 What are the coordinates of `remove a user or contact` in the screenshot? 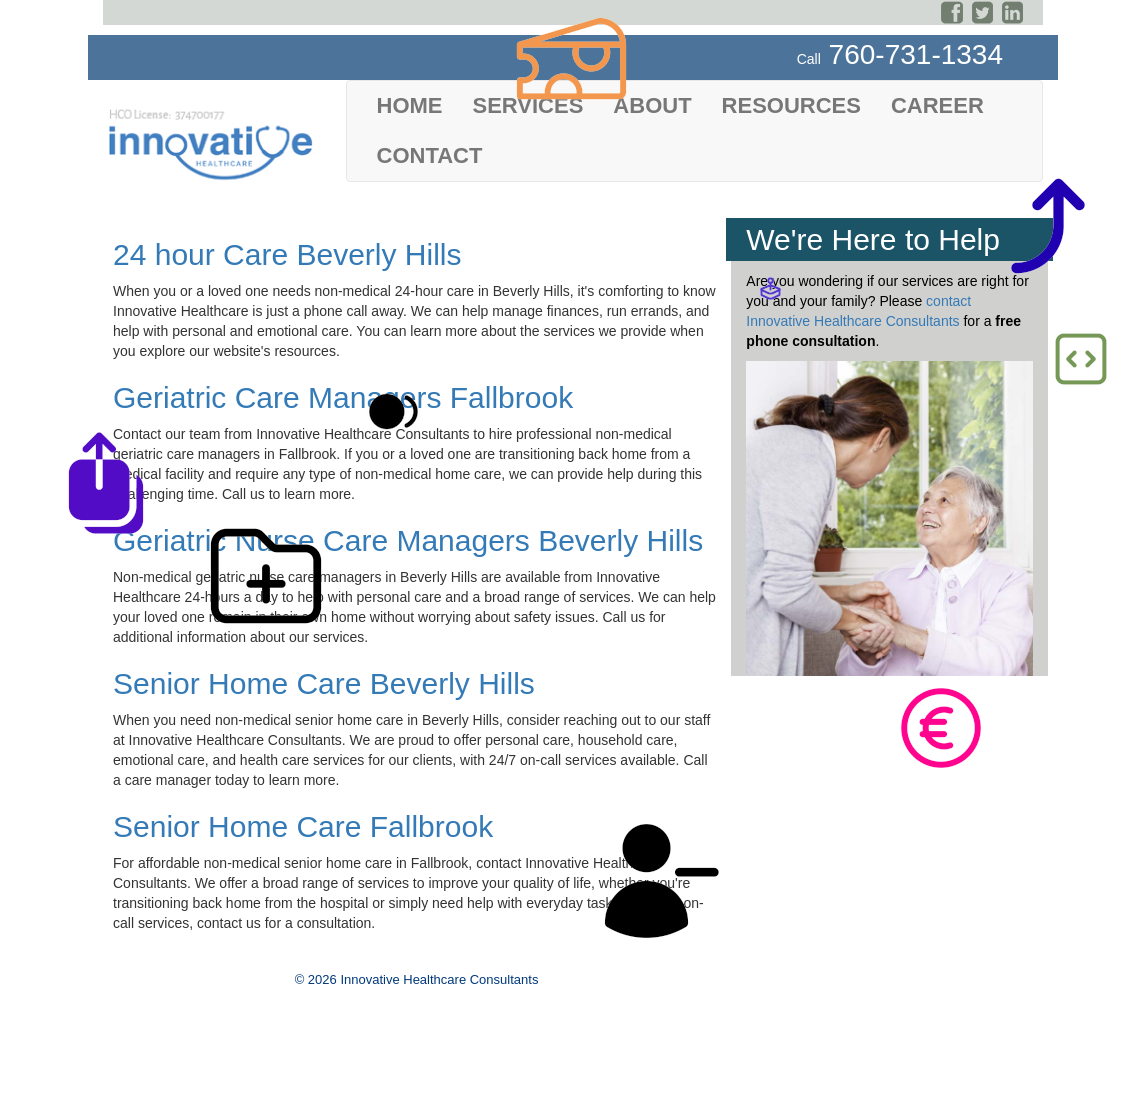 It's located at (656, 881).